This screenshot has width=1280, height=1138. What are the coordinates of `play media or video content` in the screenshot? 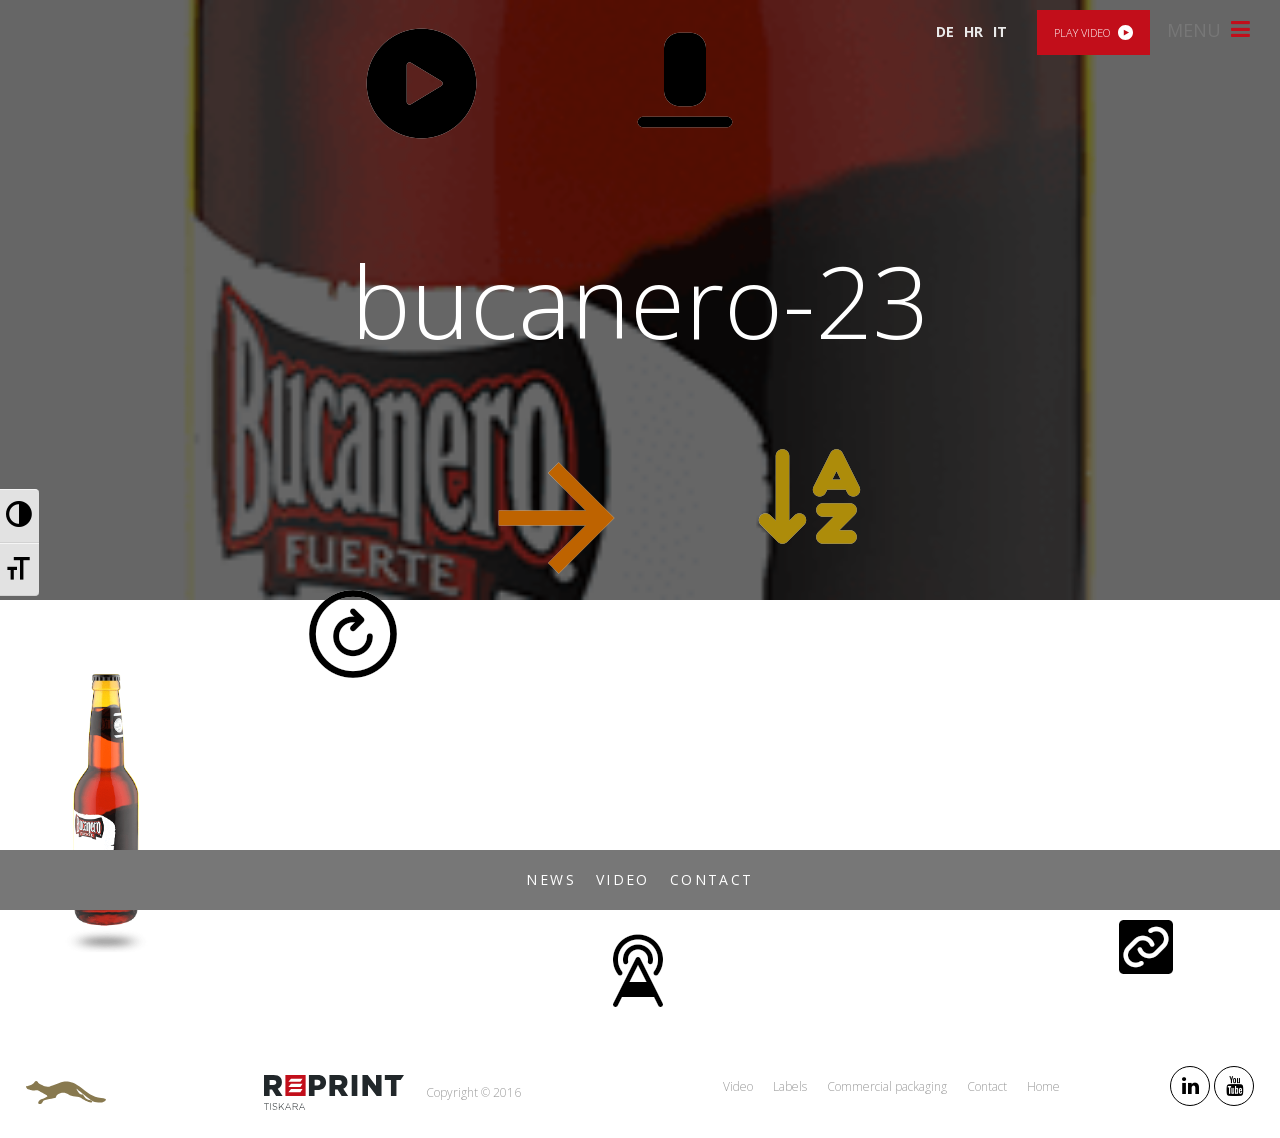 It's located at (421, 83).